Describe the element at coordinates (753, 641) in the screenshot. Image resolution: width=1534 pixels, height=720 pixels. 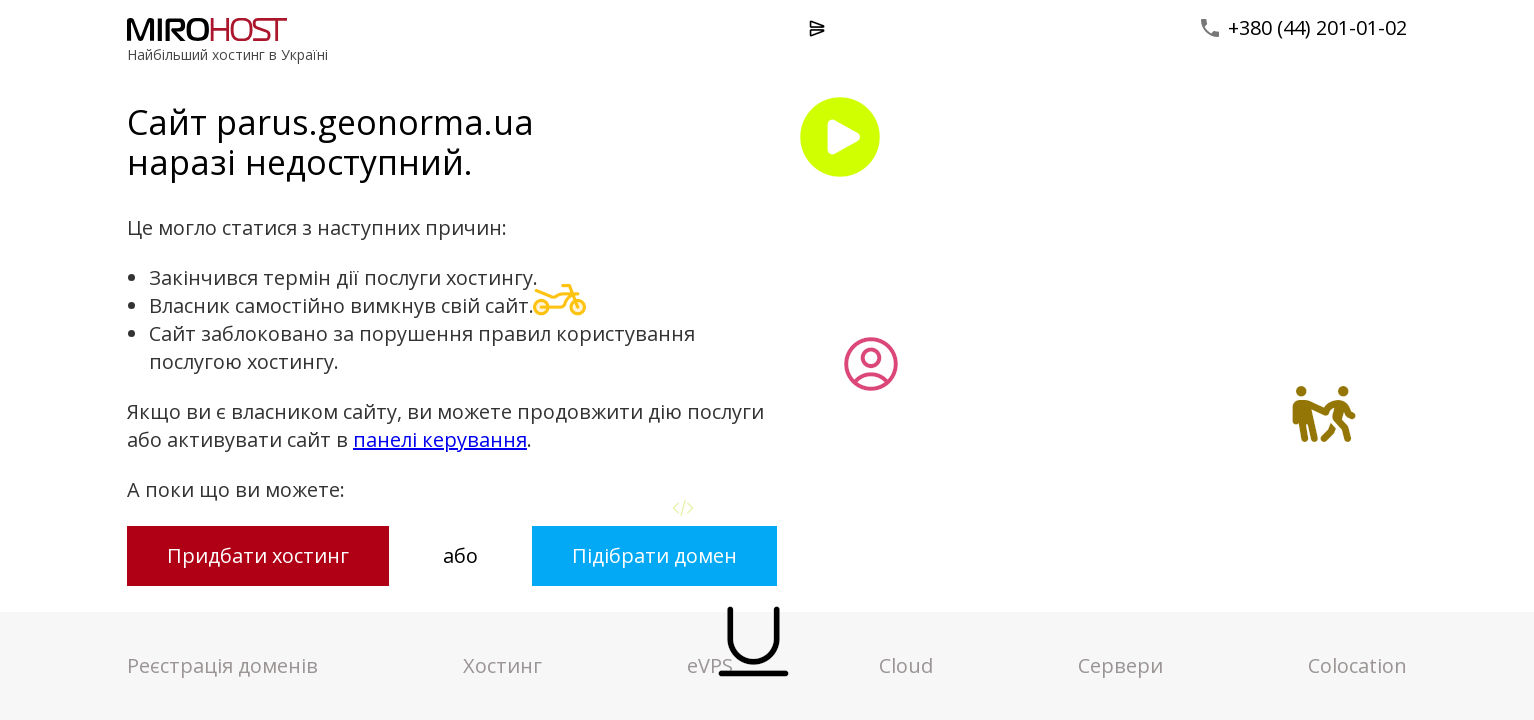
I see `apply underline formatting to selected text` at that location.